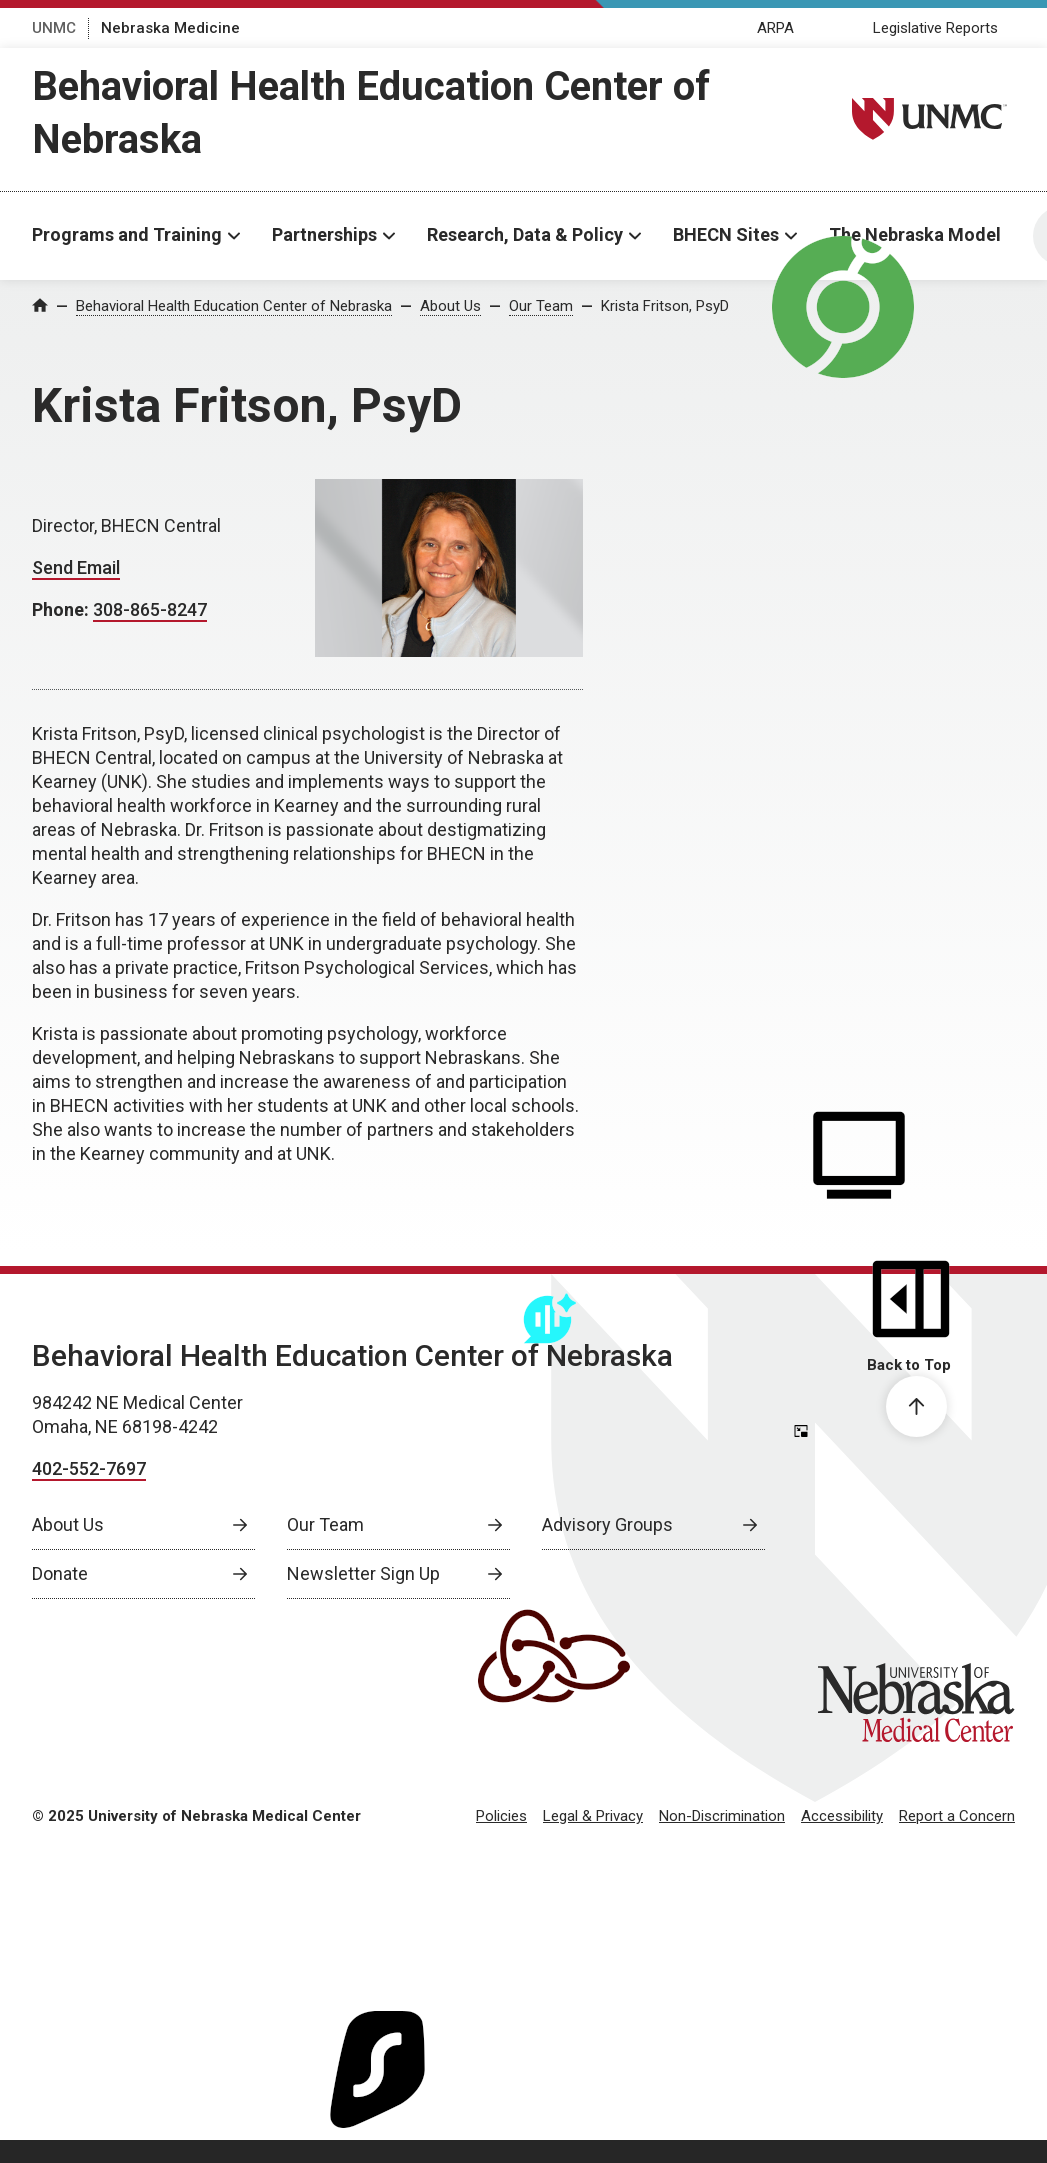 The image size is (1047, 2163). What do you see at coordinates (801, 1431) in the screenshot?
I see `enable picture-in-picture mode` at bounding box center [801, 1431].